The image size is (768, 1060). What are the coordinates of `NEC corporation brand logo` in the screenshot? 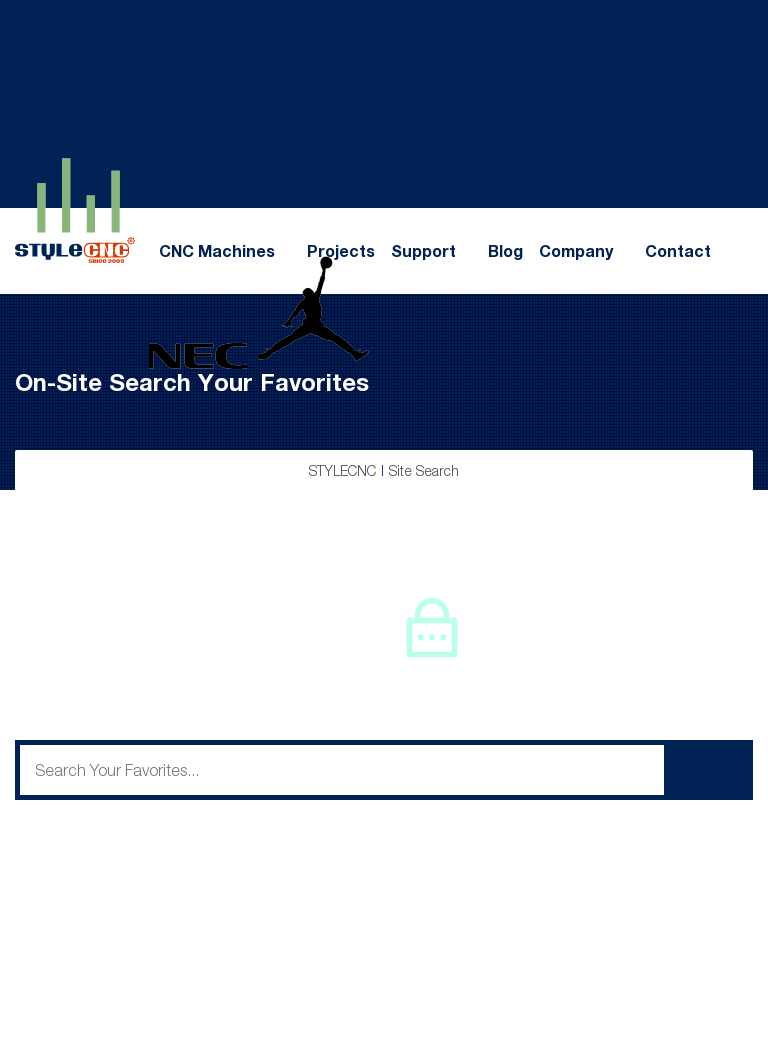 It's located at (198, 356).